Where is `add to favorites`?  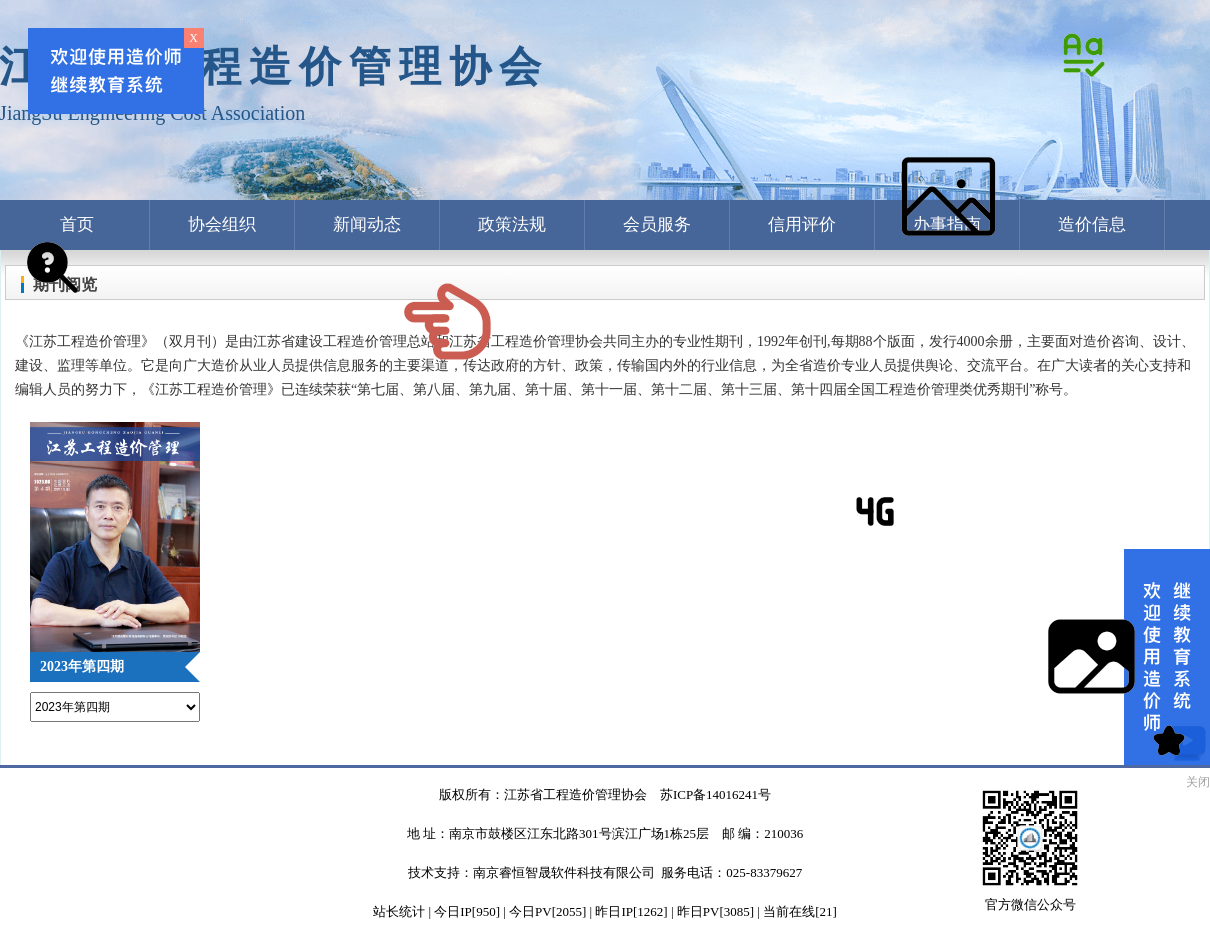
add to favorites is located at coordinates (1169, 741).